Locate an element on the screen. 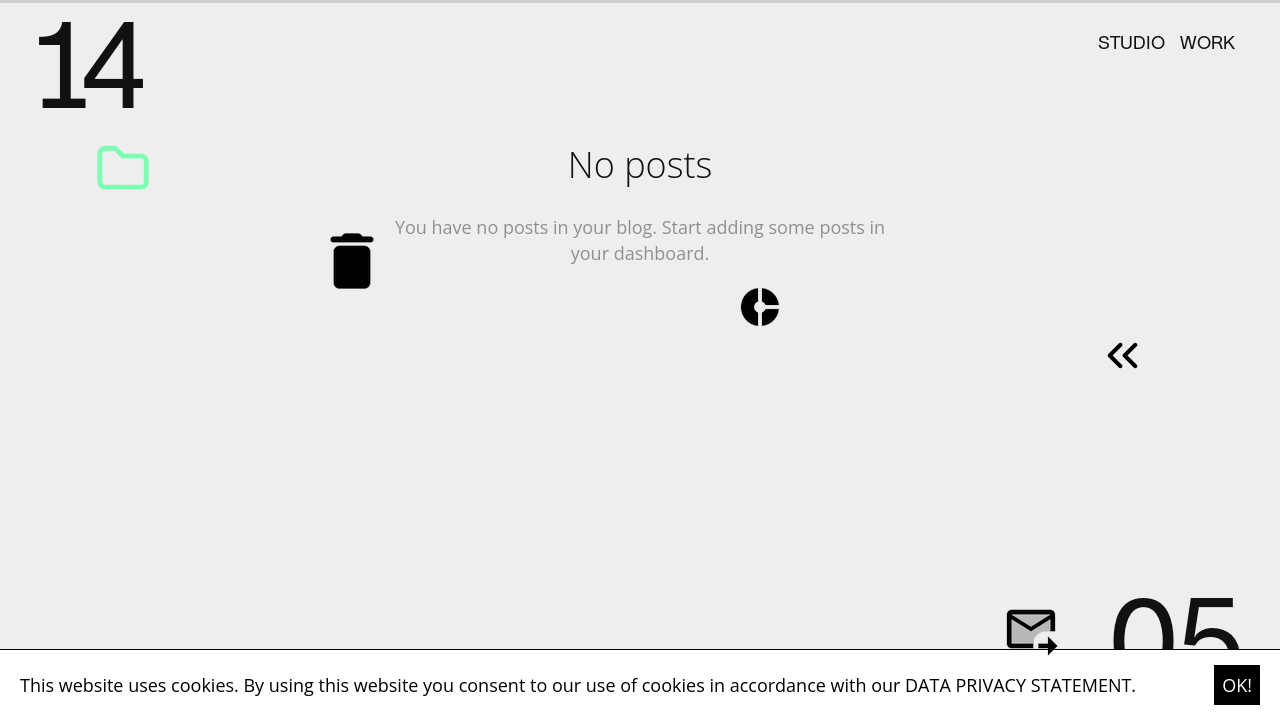 Image resolution: width=1280 pixels, height=720 pixels. go back to the beginning is located at coordinates (1122, 355).